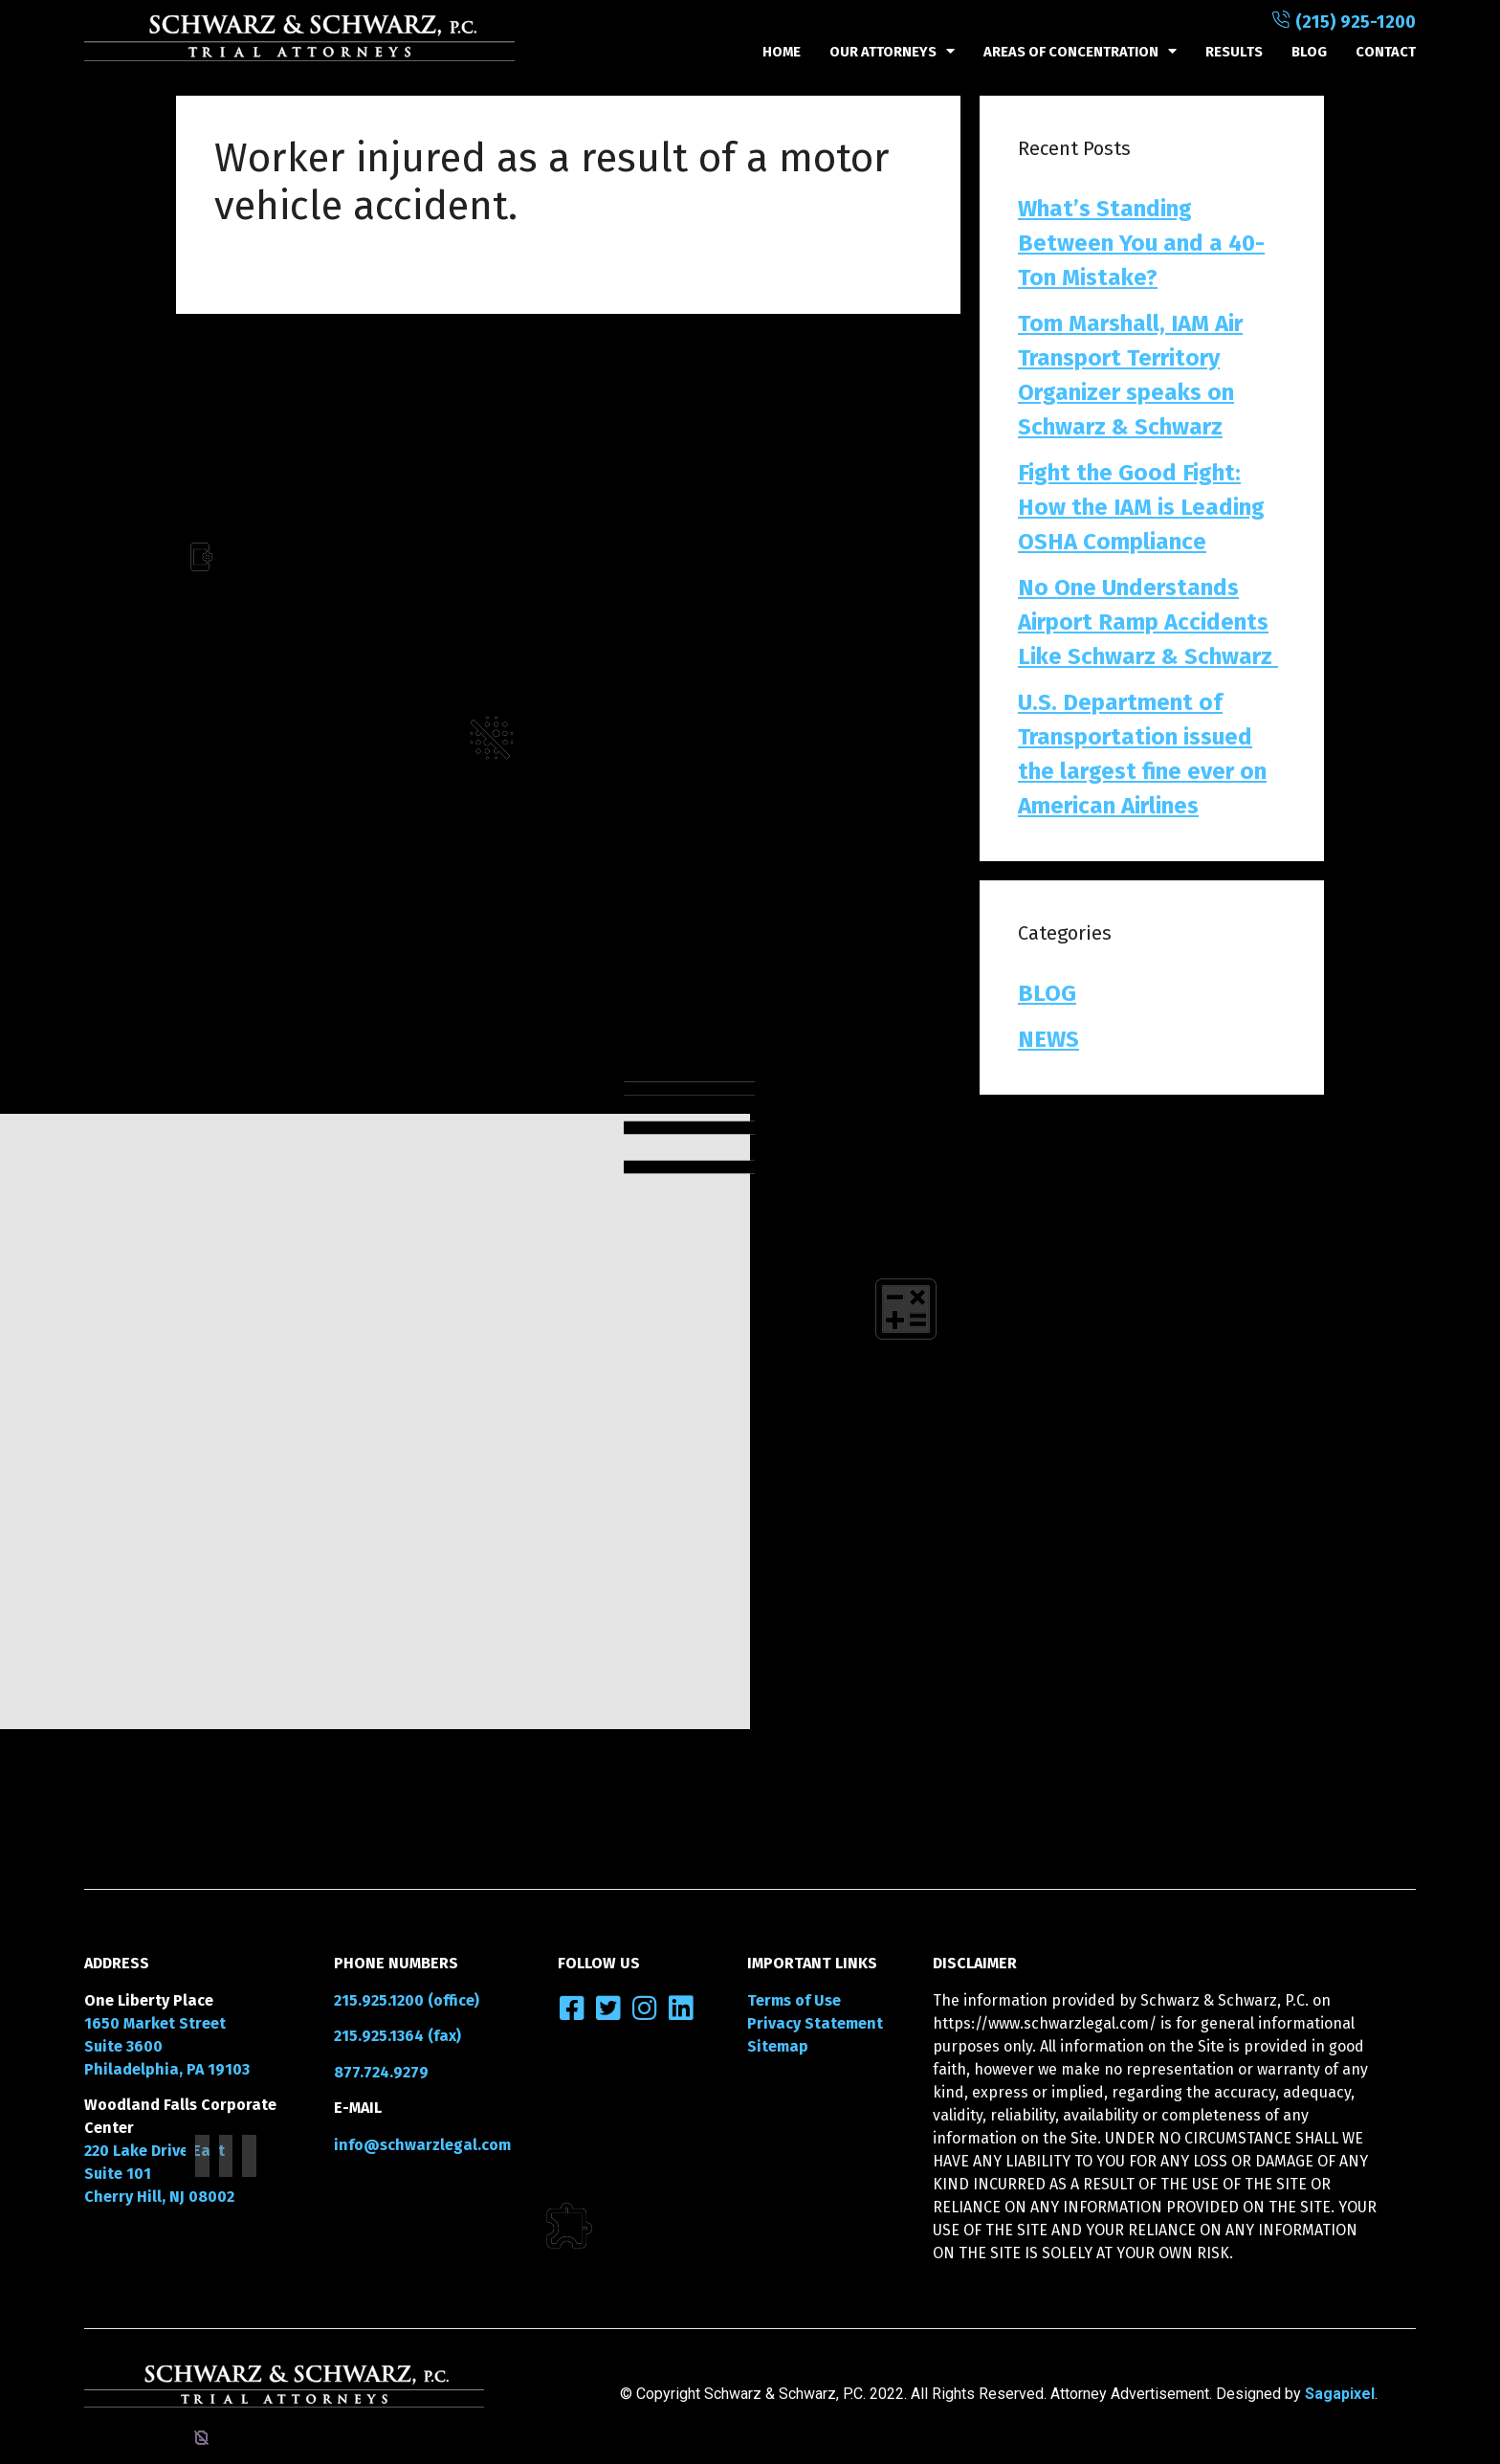  I want to click on open app settings, so click(200, 557).